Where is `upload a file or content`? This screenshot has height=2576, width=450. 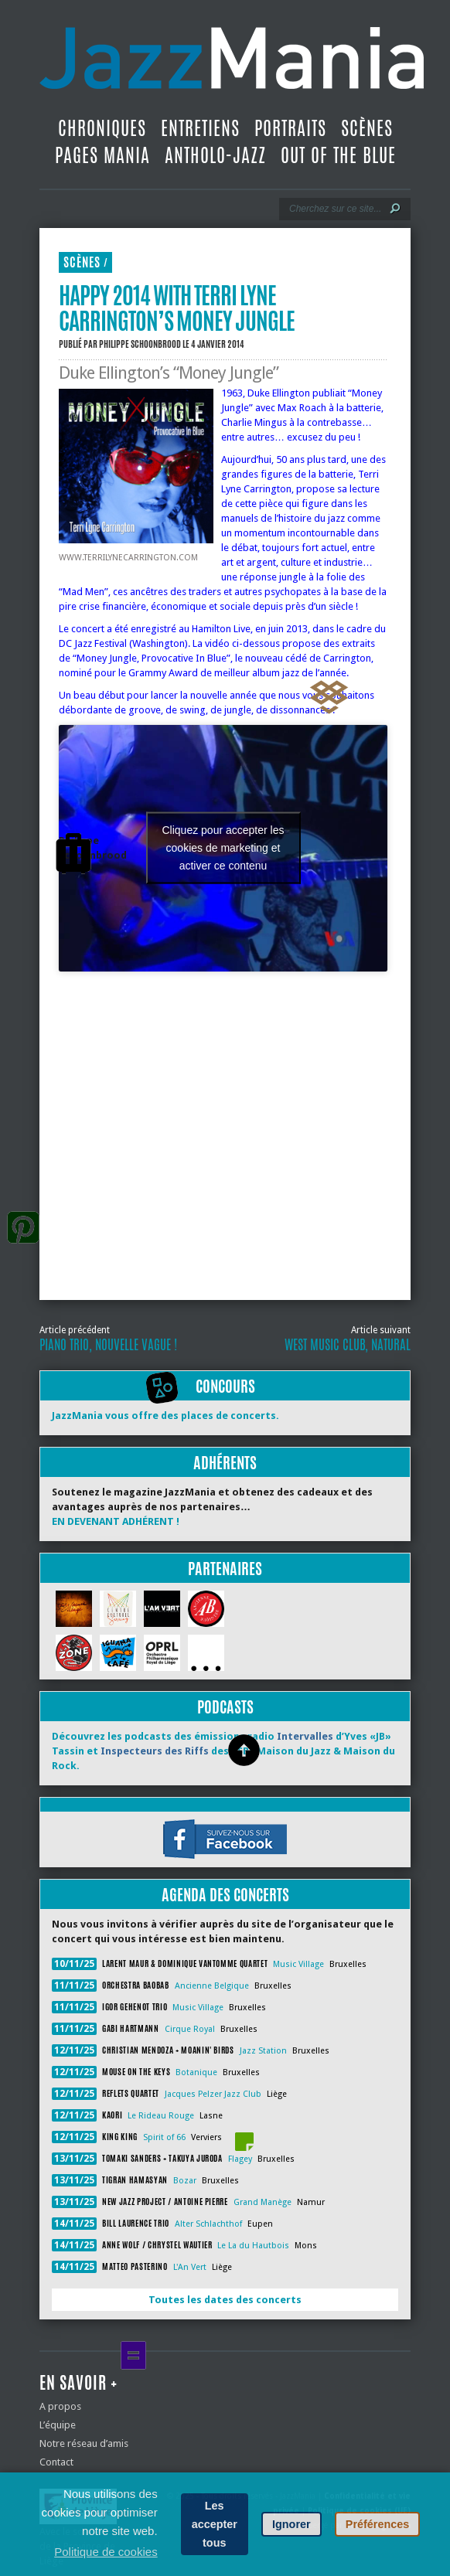
upload a file or content is located at coordinates (244, 1750).